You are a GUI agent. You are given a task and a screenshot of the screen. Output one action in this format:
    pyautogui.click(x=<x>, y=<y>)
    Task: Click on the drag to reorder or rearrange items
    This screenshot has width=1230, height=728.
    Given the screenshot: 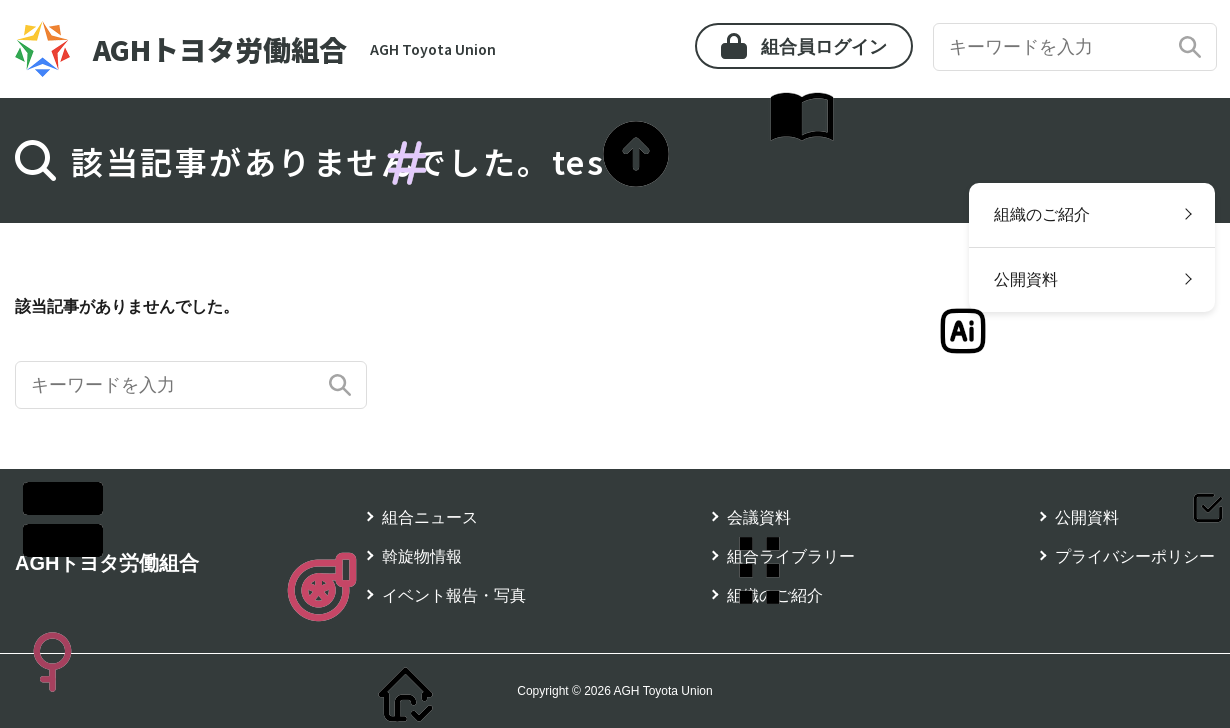 What is the action you would take?
    pyautogui.click(x=759, y=570)
    